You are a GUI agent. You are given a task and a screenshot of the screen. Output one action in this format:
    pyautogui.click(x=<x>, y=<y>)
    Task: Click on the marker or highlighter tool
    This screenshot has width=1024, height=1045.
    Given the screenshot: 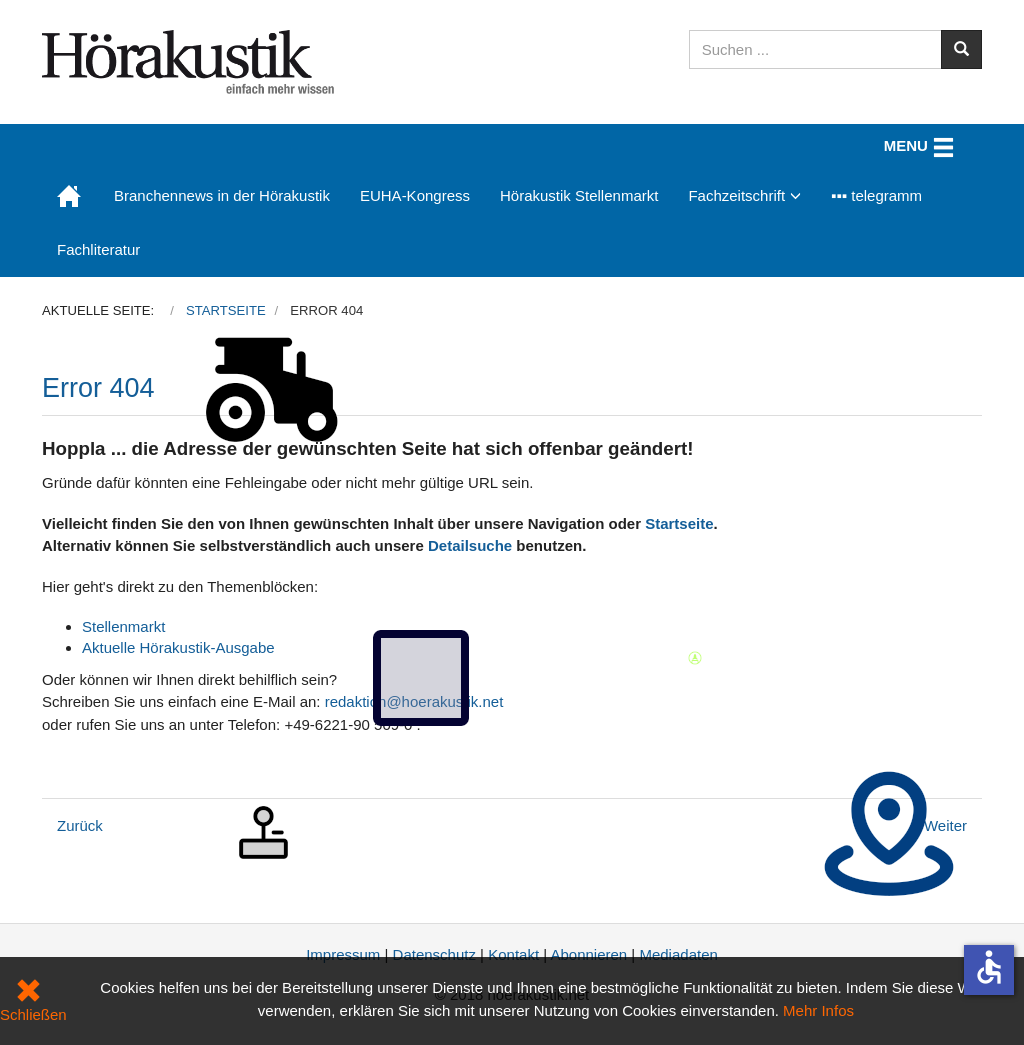 What is the action you would take?
    pyautogui.click(x=695, y=658)
    